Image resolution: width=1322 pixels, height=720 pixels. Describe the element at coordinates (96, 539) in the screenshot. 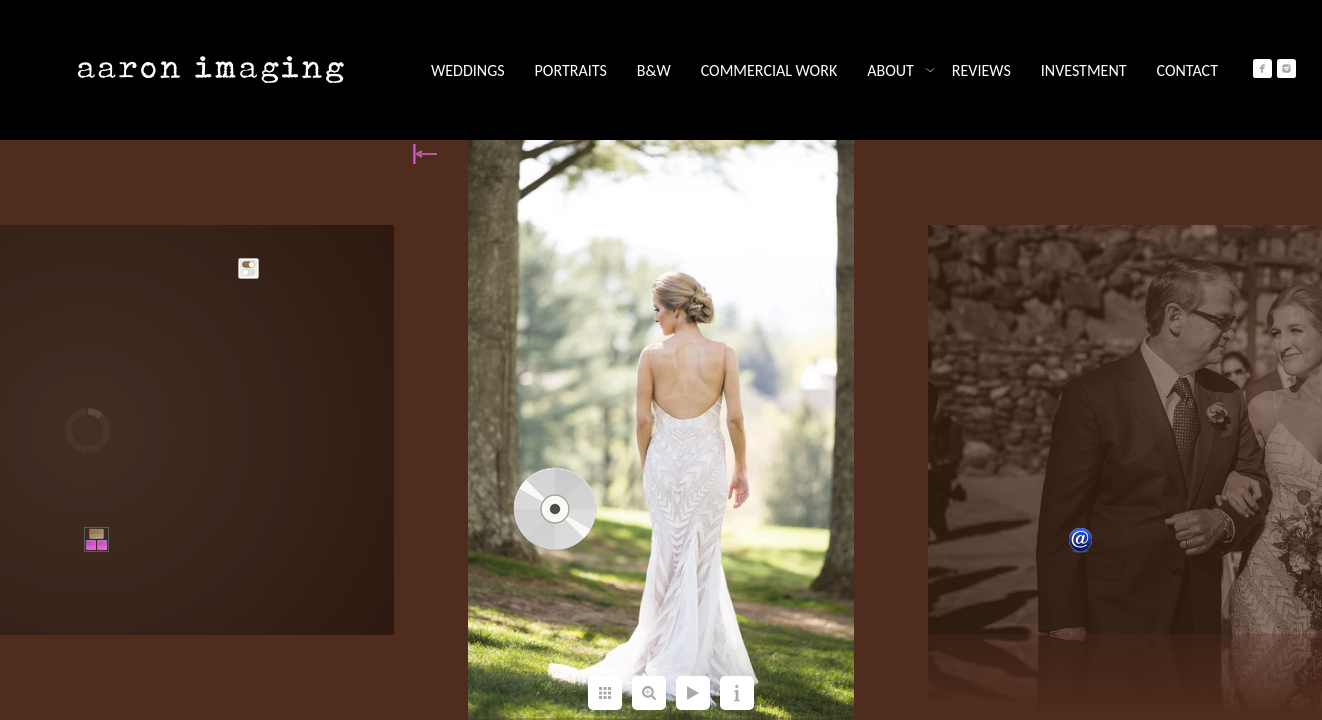

I see `select all items in the current view` at that location.